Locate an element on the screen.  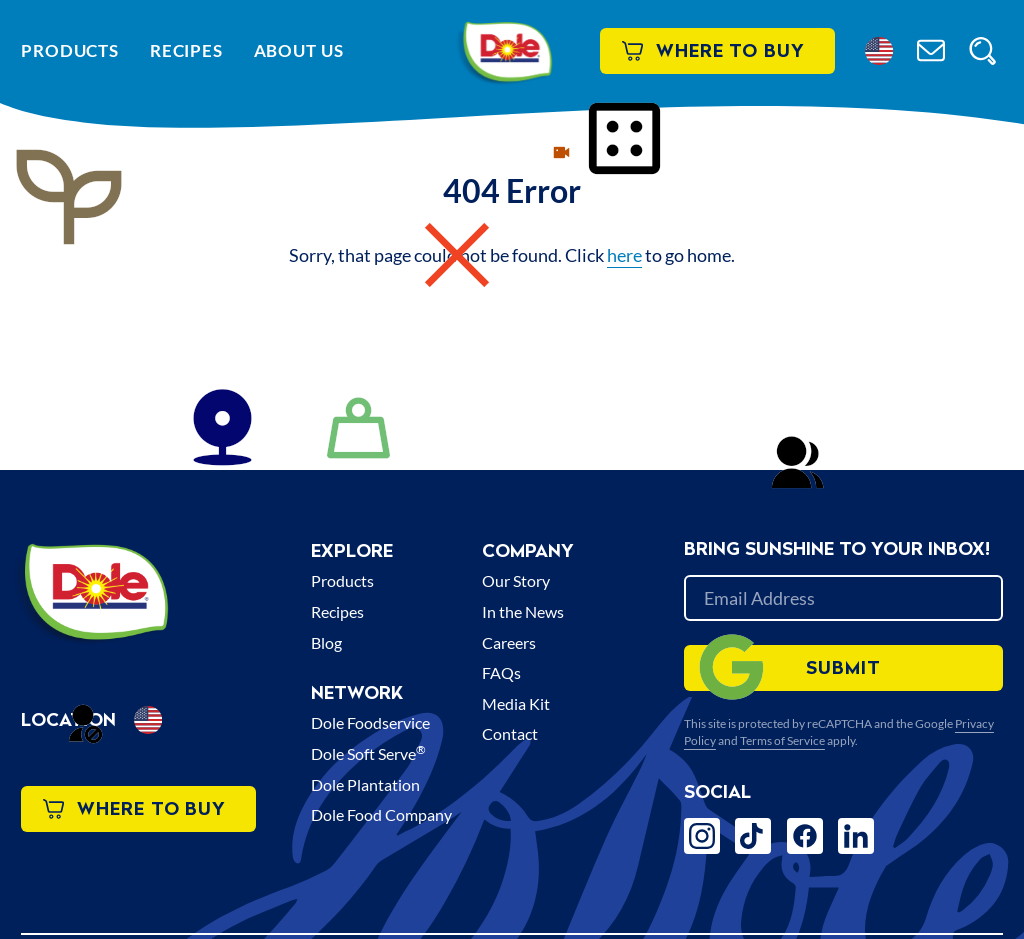
view group members is located at coordinates (796, 463).